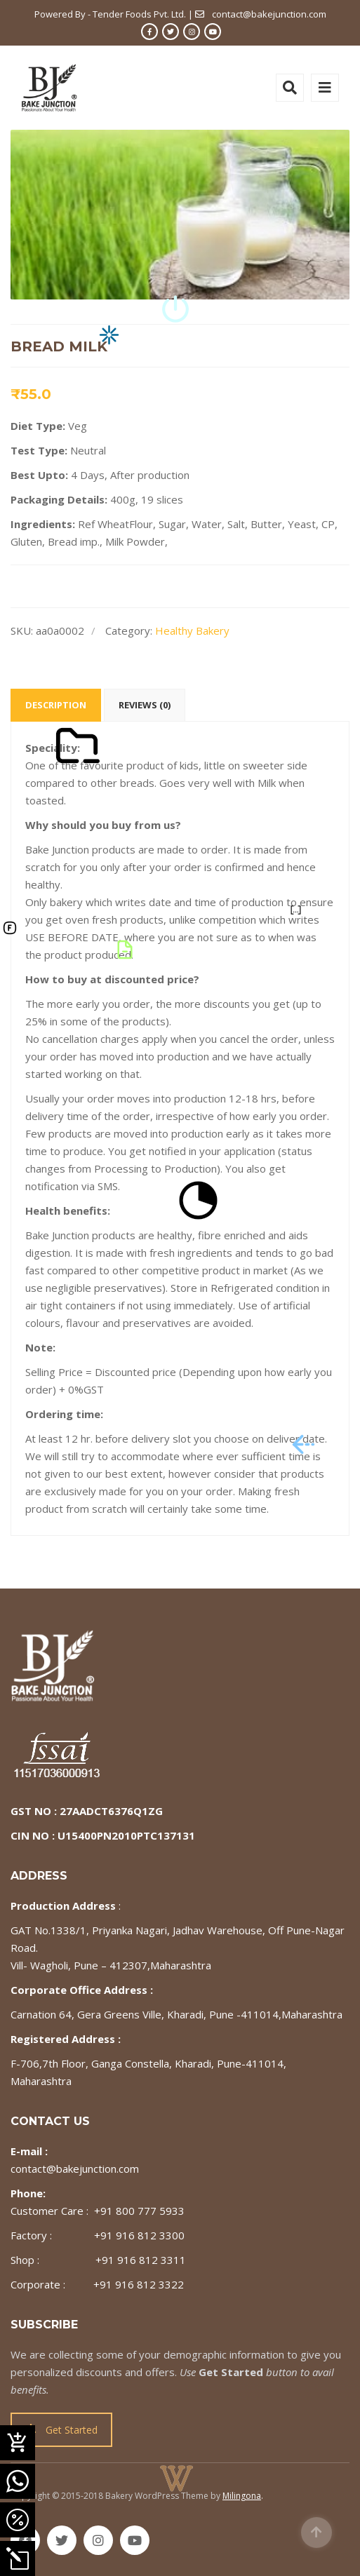 The image size is (360, 2576). I want to click on connect to Zapier automation platform, so click(109, 335).